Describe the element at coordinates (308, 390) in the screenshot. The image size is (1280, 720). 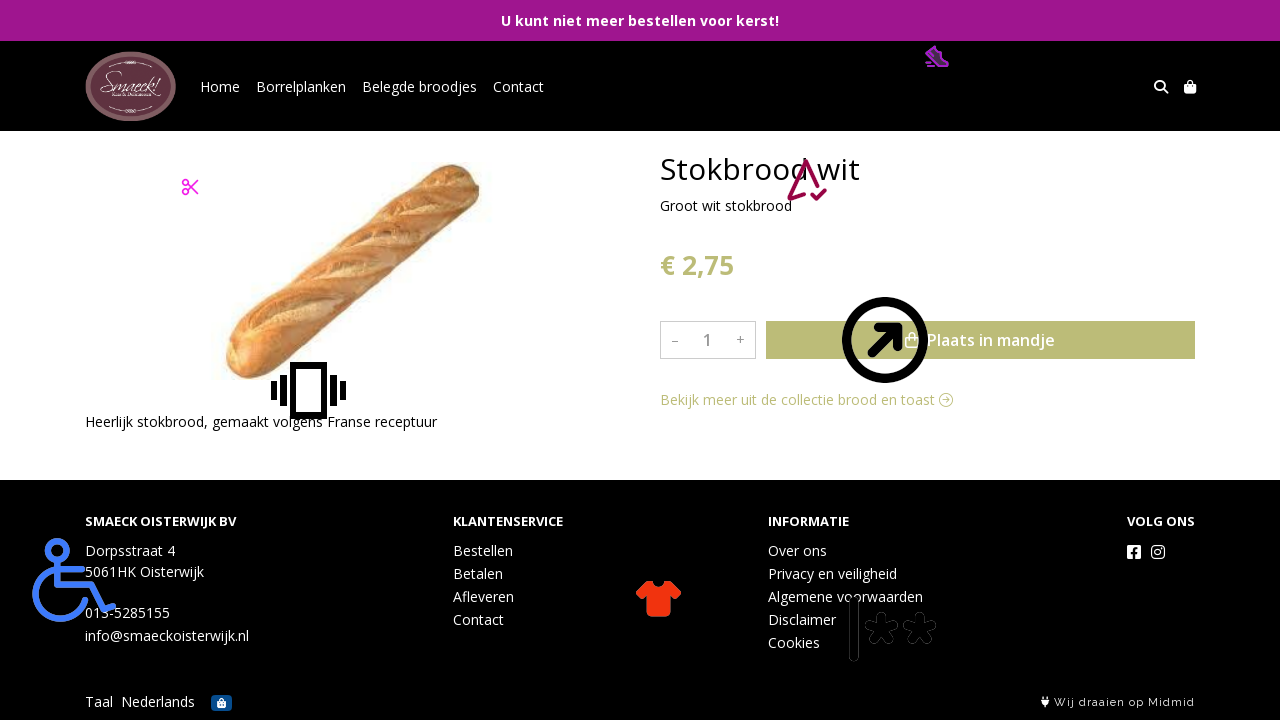
I see `enable vibration mode for notifications` at that location.